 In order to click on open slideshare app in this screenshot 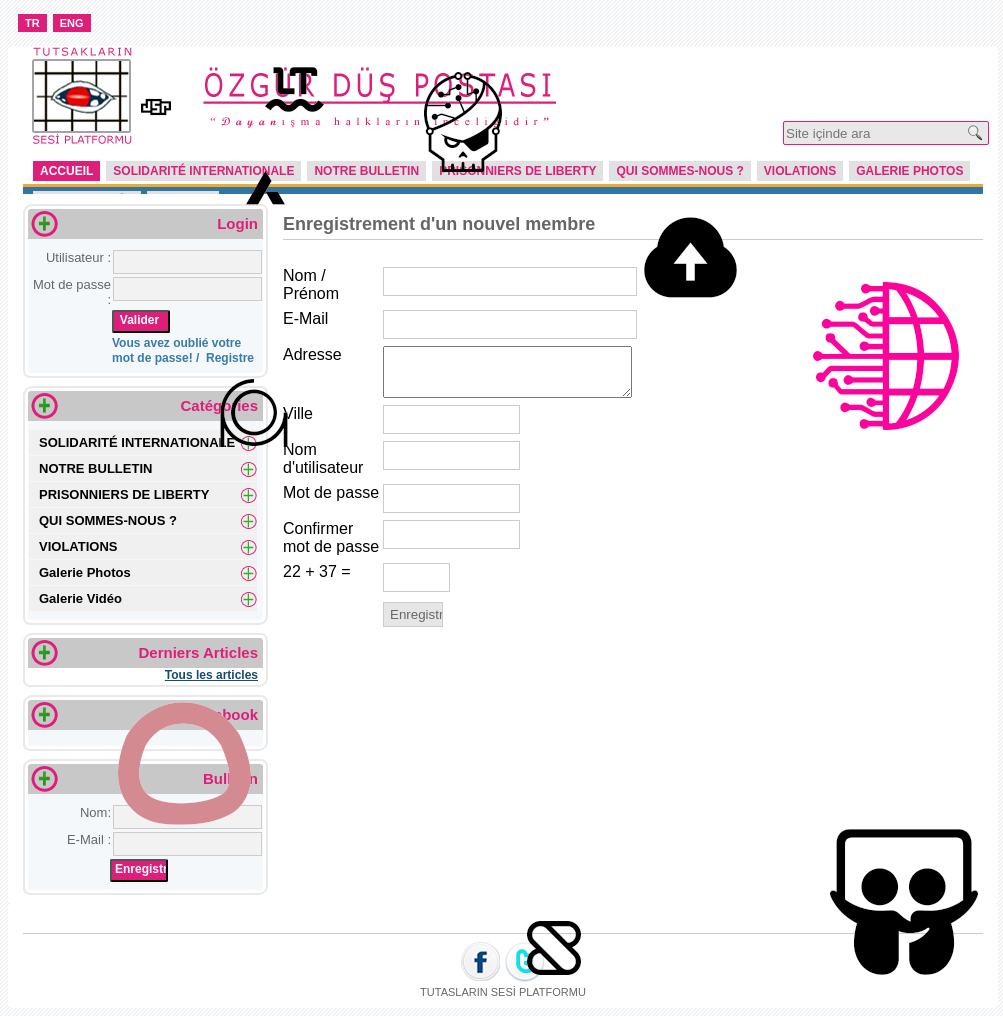, I will do `click(904, 902)`.